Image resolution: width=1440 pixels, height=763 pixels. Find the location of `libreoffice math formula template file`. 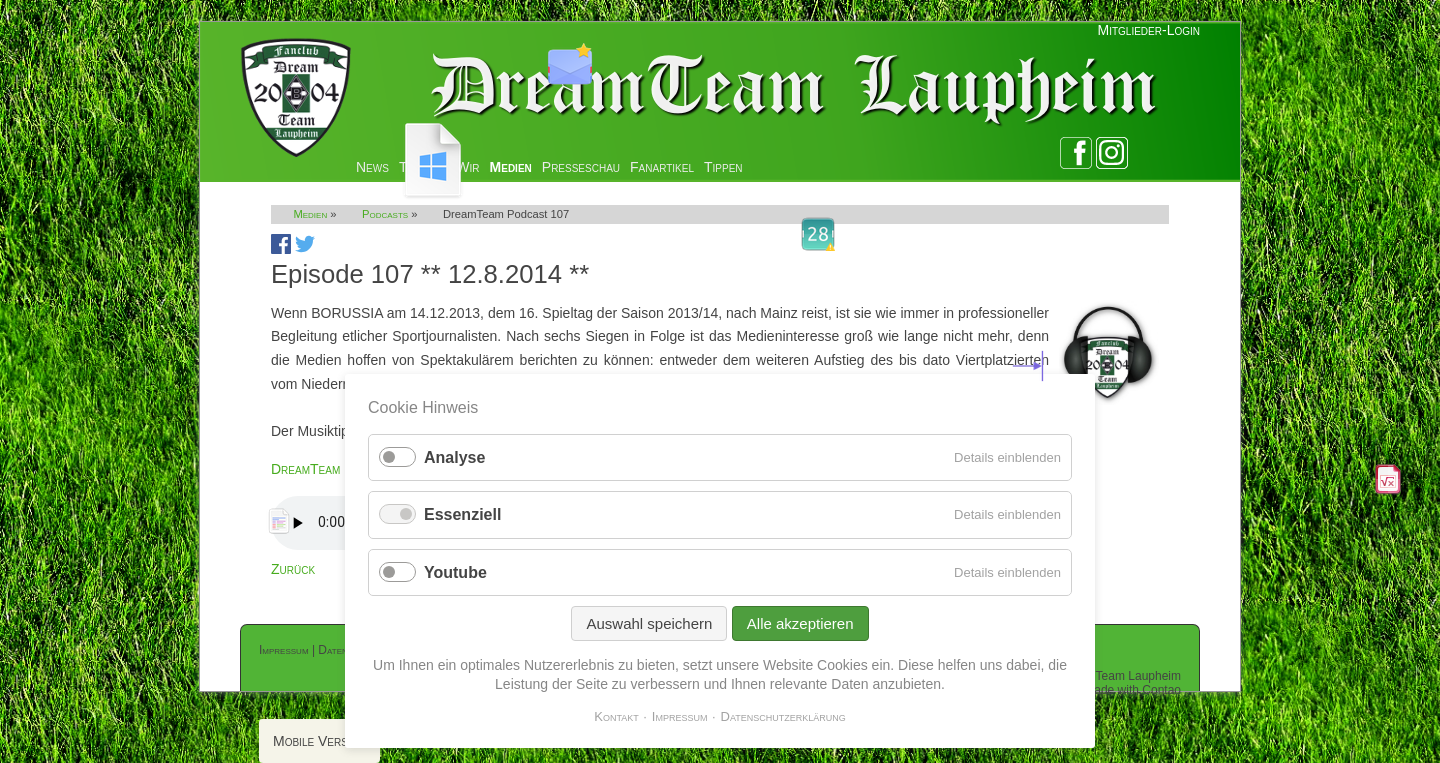

libreoffice math formula template file is located at coordinates (1388, 479).